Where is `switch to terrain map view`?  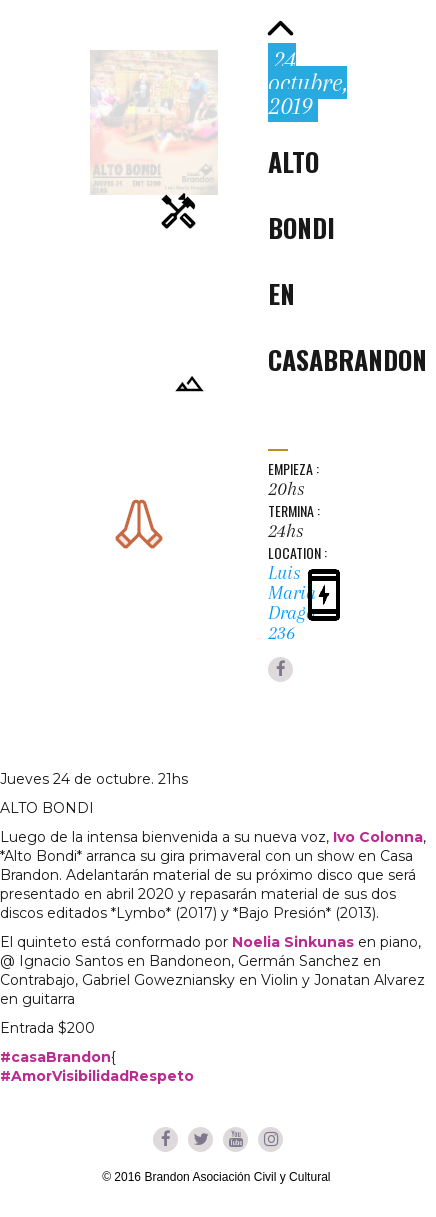
switch to terrain map view is located at coordinates (189, 383).